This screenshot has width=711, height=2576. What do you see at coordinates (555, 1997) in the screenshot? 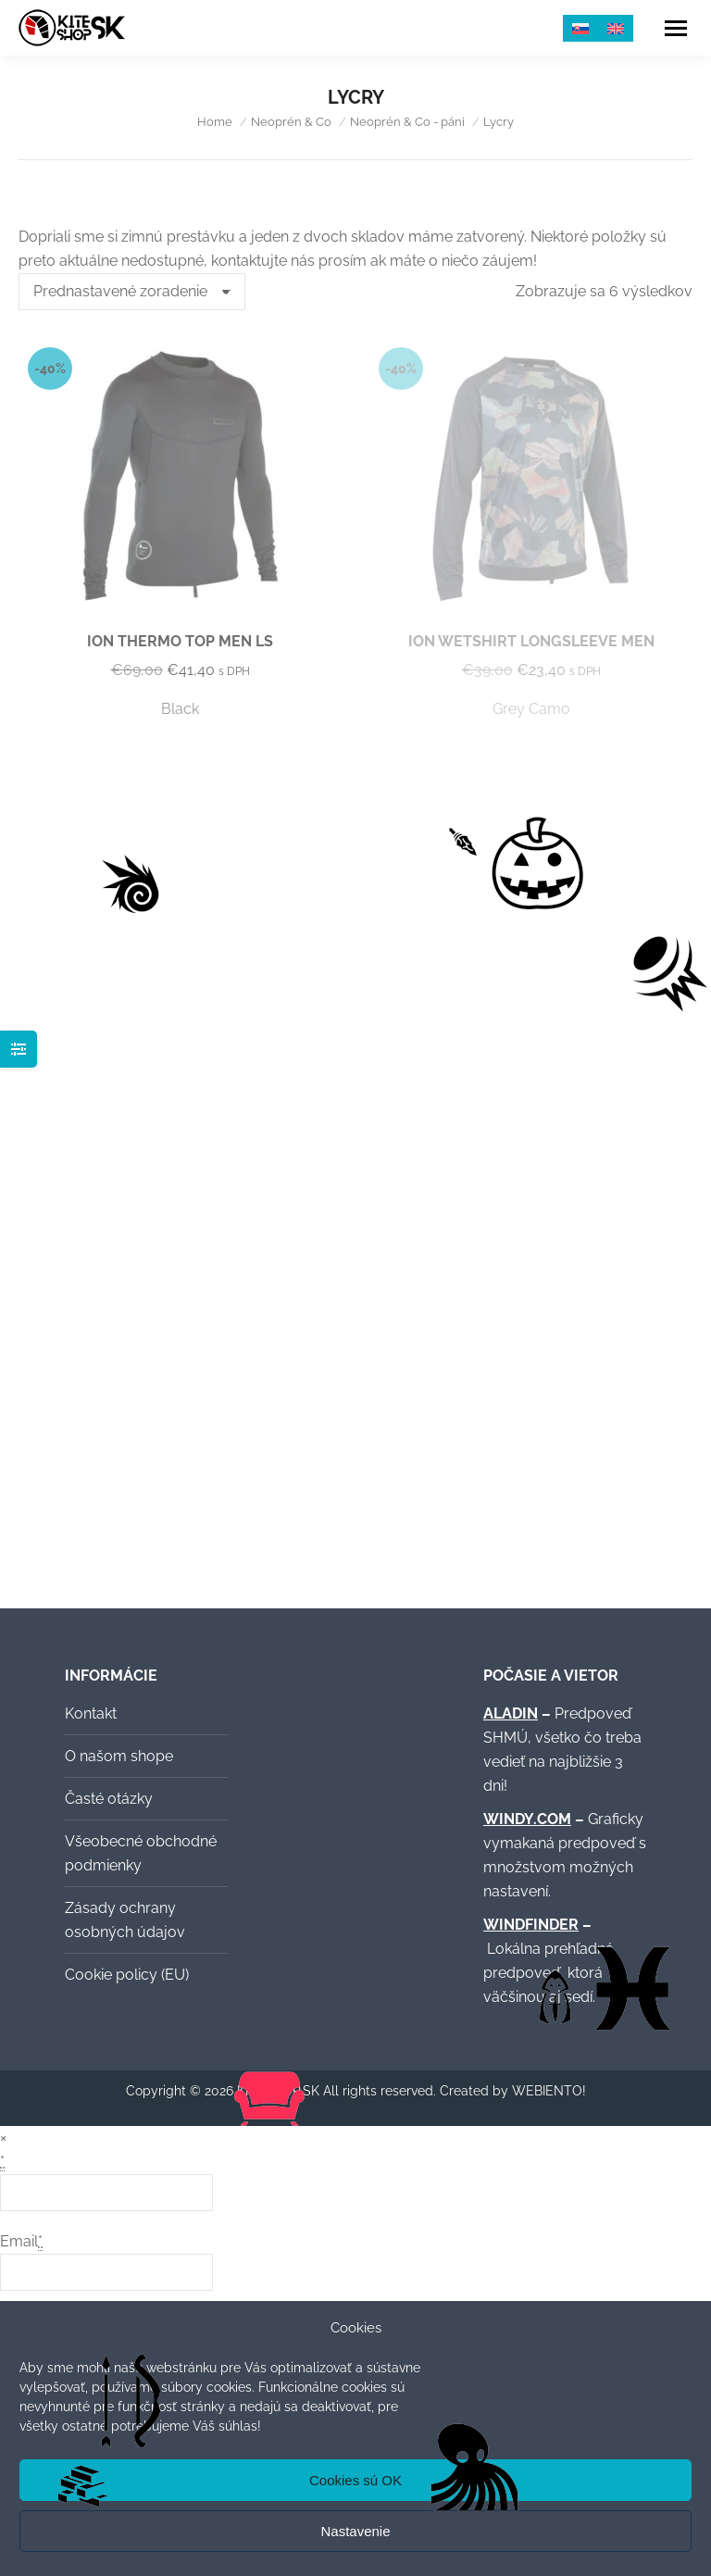
I see `stealth or rogue character class selection` at bounding box center [555, 1997].